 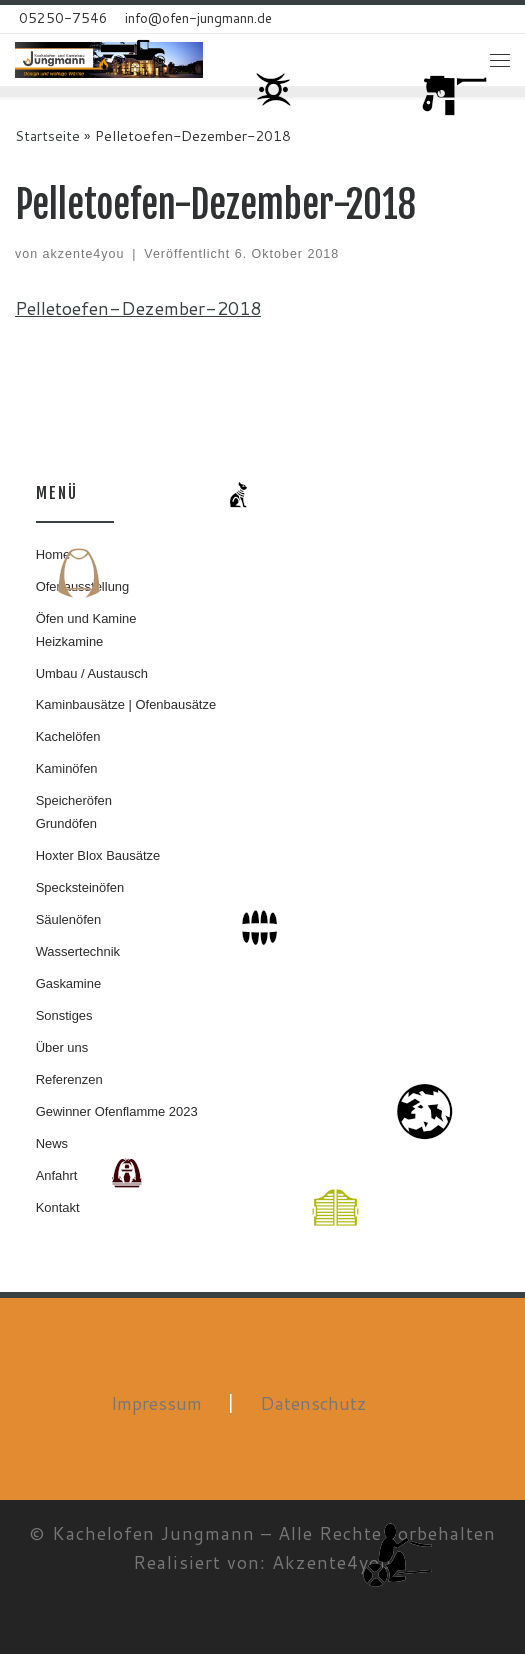 What do you see at coordinates (273, 89) in the screenshot?
I see `abstract game icon or badge element` at bounding box center [273, 89].